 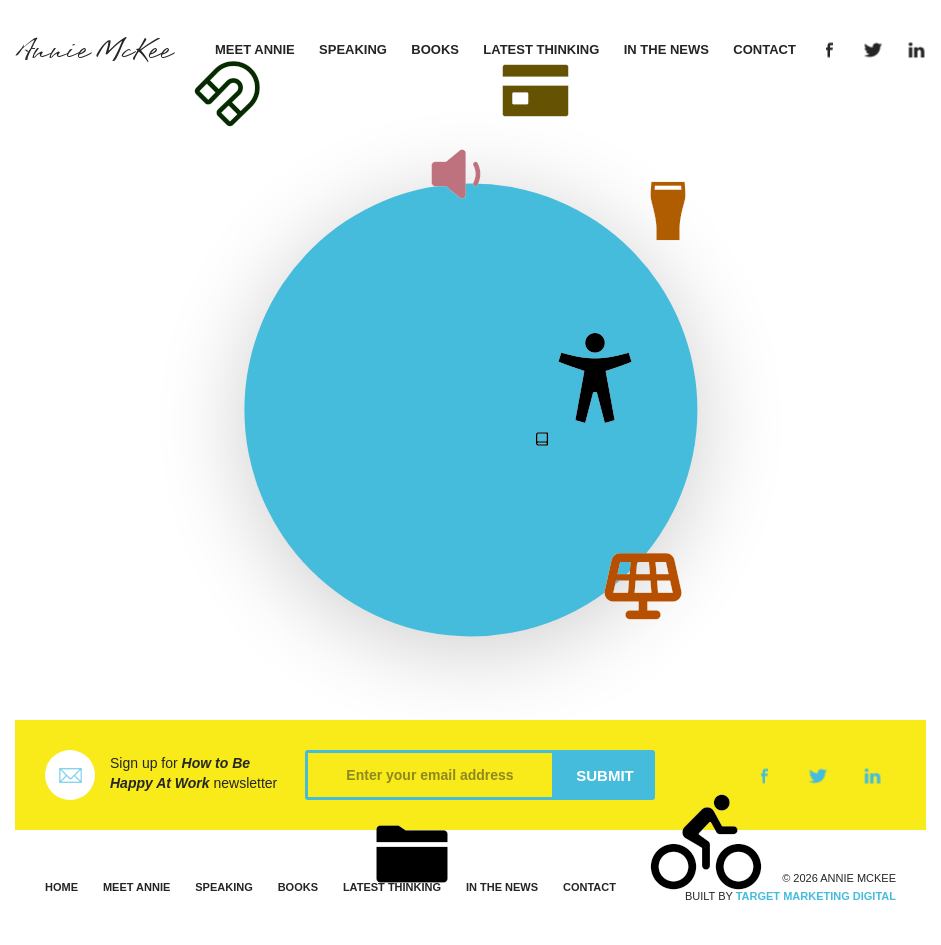 I want to click on activate magnetic snap or alignment, so click(x=228, y=92).